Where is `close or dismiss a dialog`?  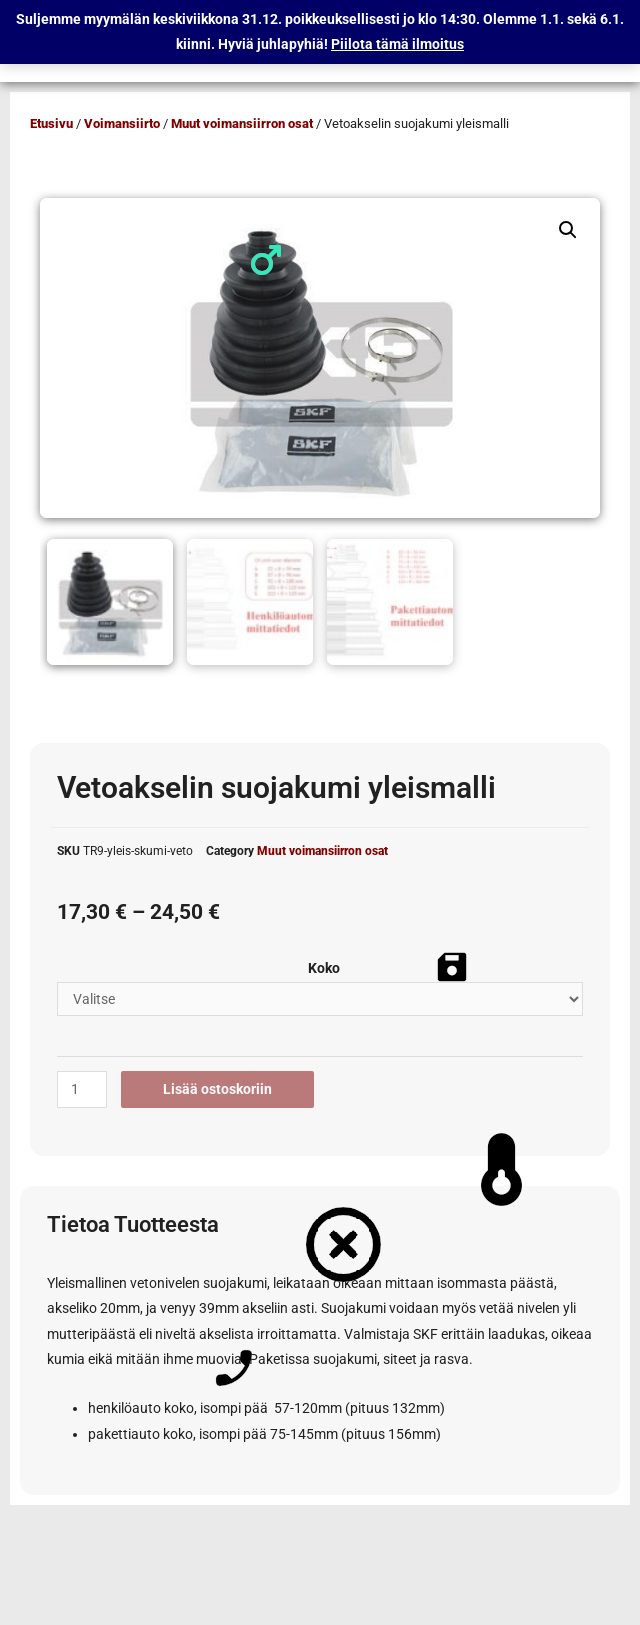
close or dismiss a dialog is located at coordinates (343, 1244).